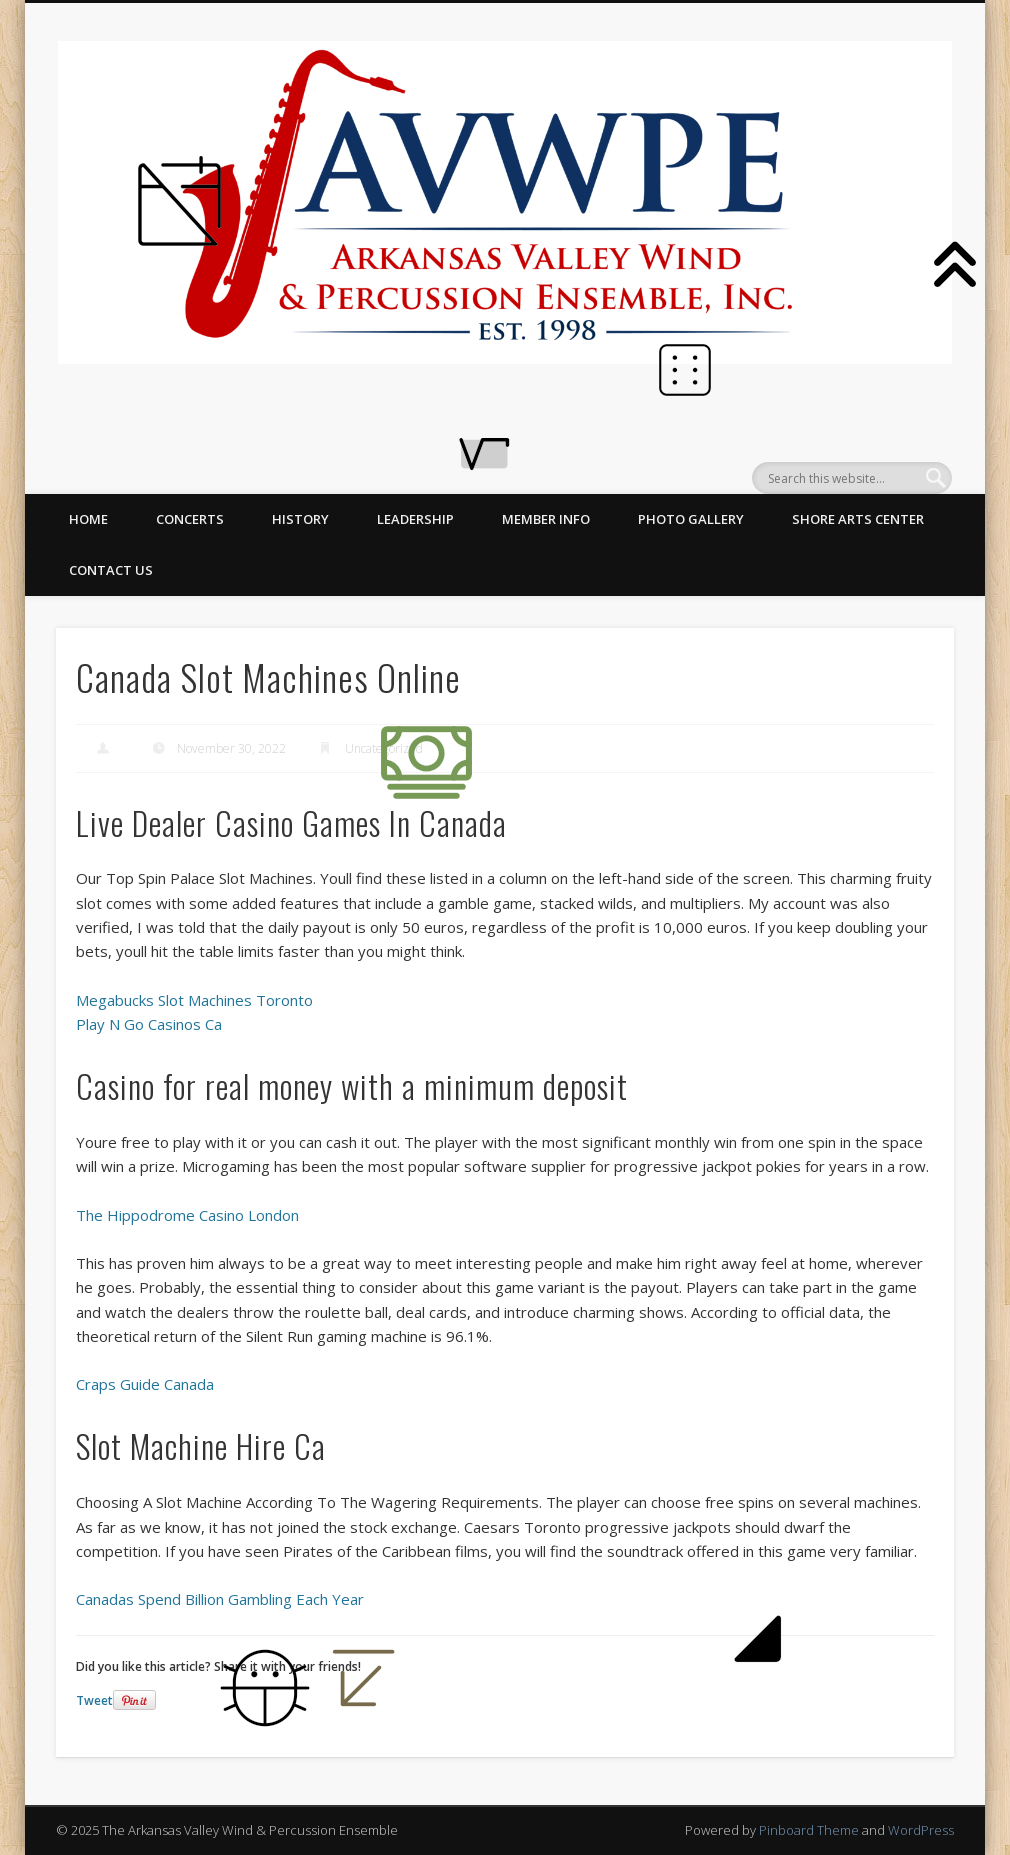 Image resolution: width=1010 pixels, height=1855 pixels. Describe the element at coordinates (361, 1678) in the screenshot. I see `move item to bottom-left corner` at that location.